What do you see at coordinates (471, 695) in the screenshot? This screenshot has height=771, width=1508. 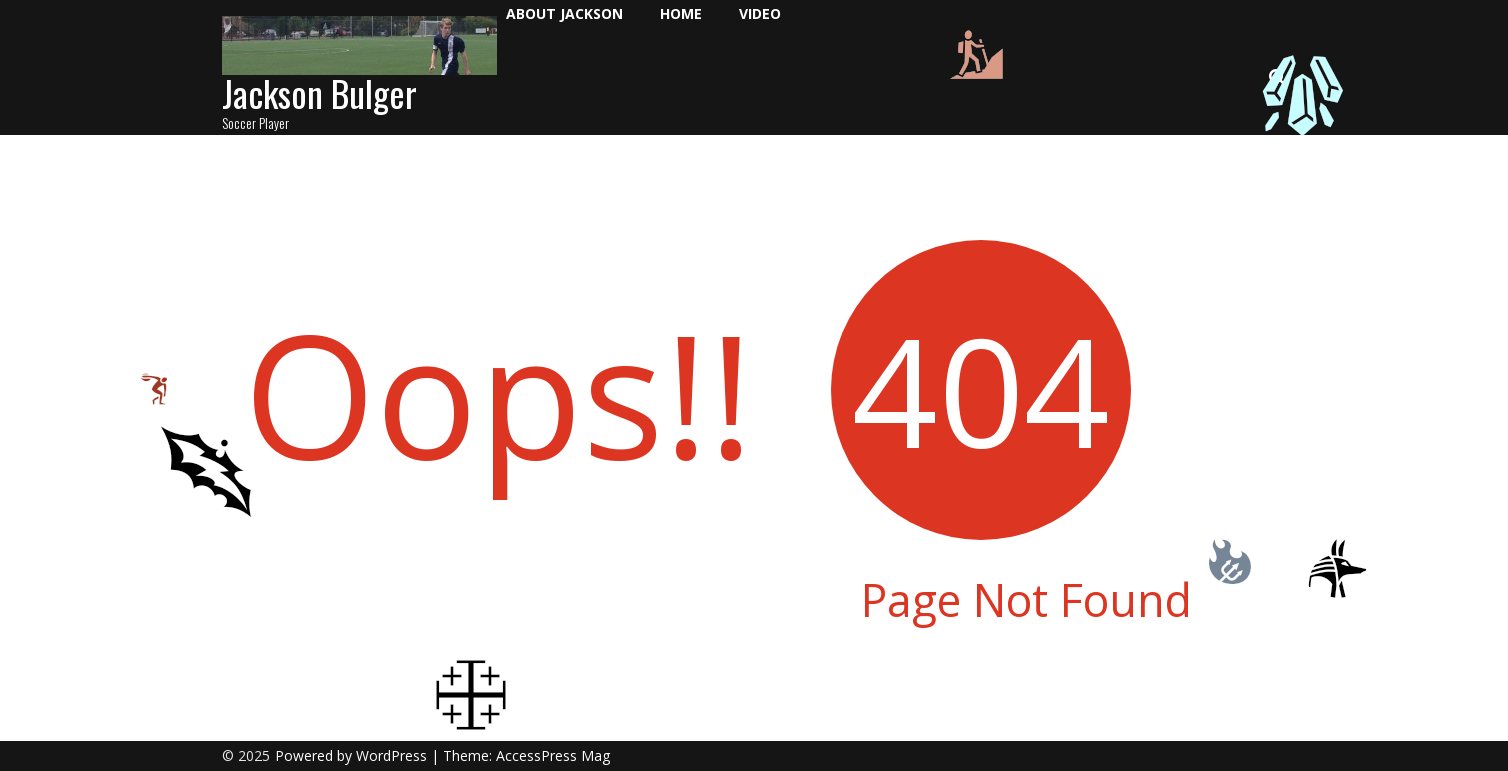 I see `religious or faith-based content indicator` at bounding box center [471, 695].